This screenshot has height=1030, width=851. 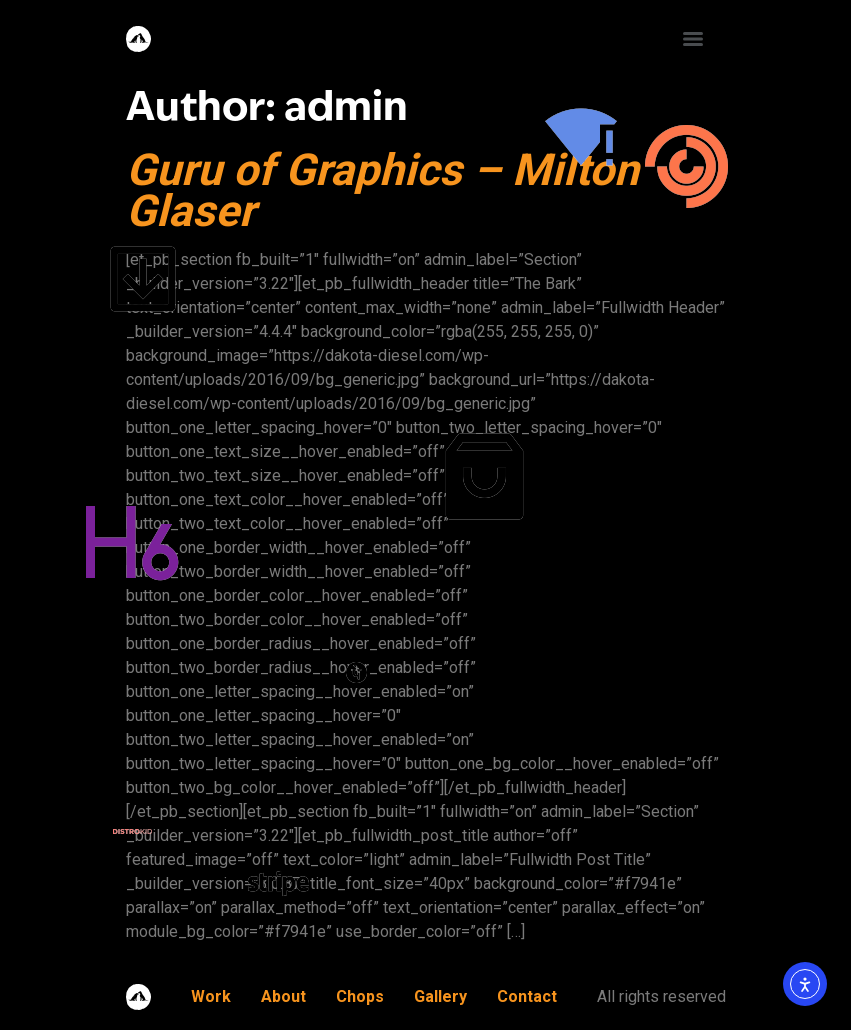 What do you see at coordinates (278, 883) in the screenshot?
I see `Stripe payment integration` at bounding box center [278, 883].